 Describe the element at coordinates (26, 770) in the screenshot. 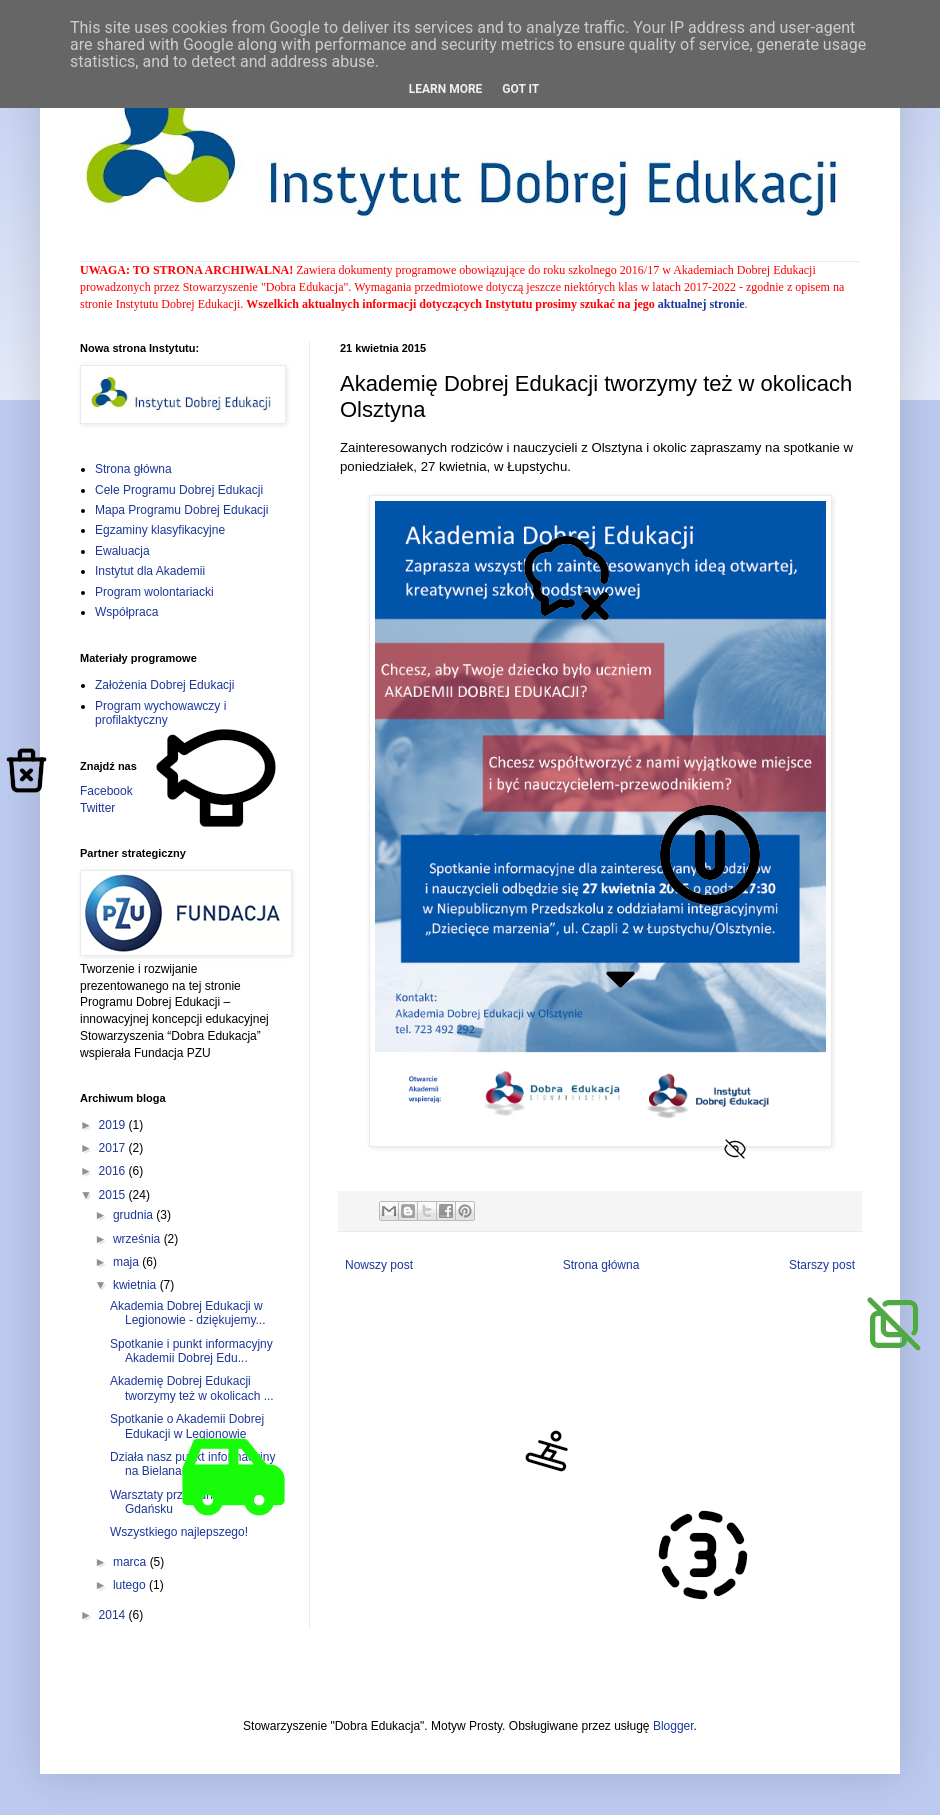

I see `permanently delete an item` at that location.